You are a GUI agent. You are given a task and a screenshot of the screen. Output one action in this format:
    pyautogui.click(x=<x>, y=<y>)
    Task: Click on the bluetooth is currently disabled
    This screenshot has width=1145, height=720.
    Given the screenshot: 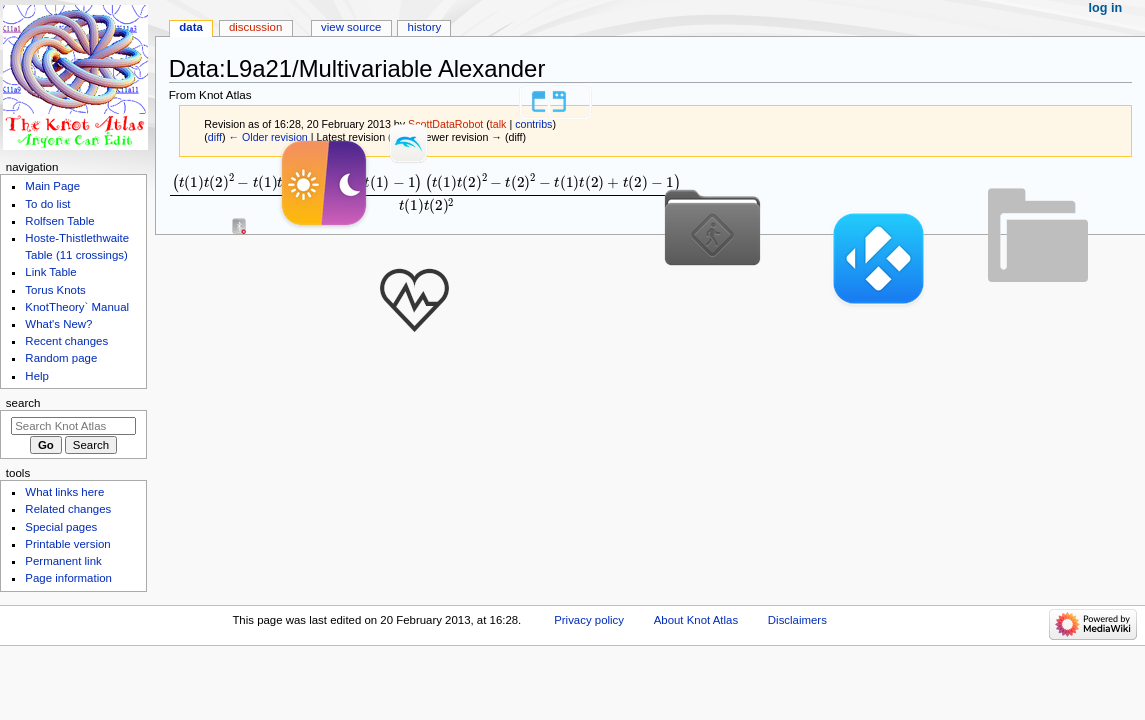 What is the action you would take?
    pyautogui.click(x=239, y=226)
    